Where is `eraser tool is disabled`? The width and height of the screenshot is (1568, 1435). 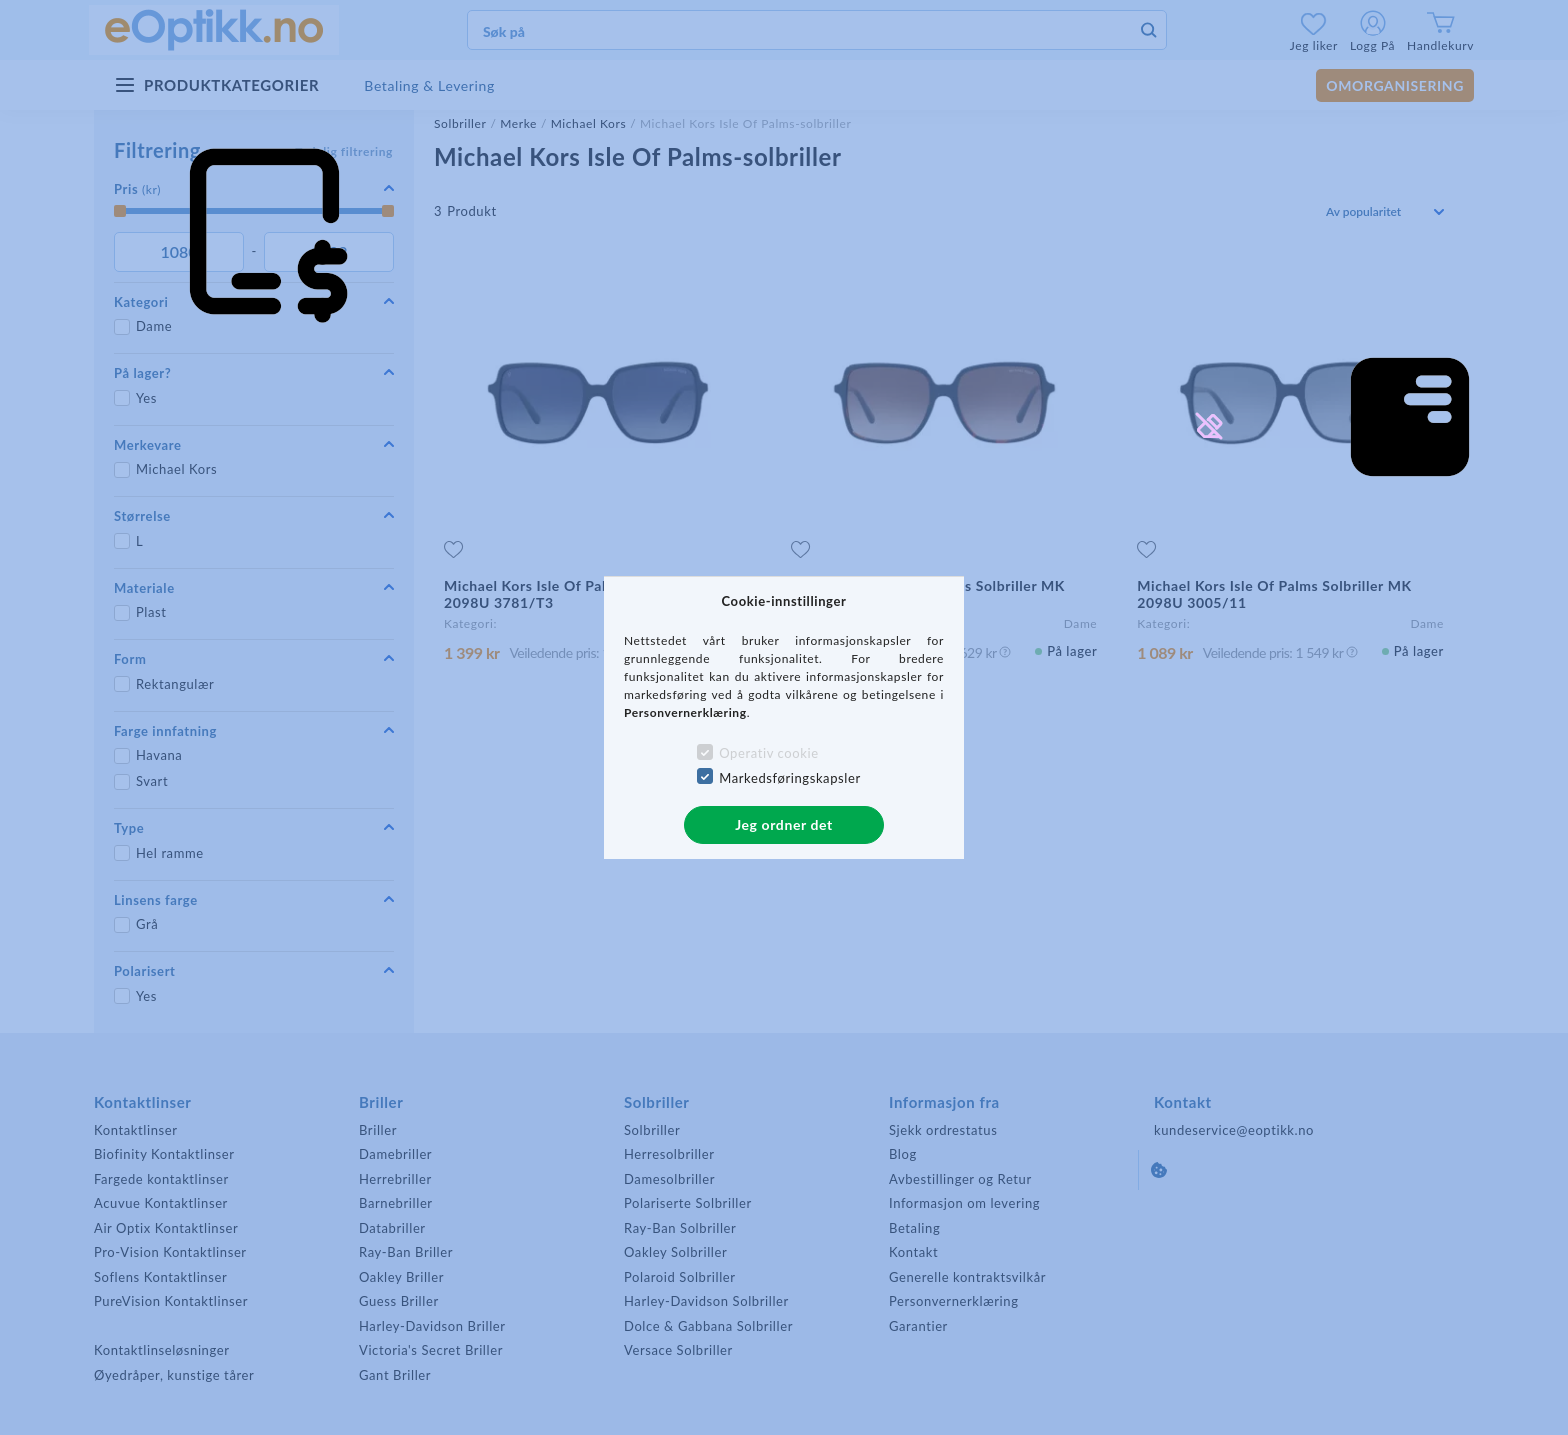 eraser tool is disabled is located at coordinates (1209, 426).